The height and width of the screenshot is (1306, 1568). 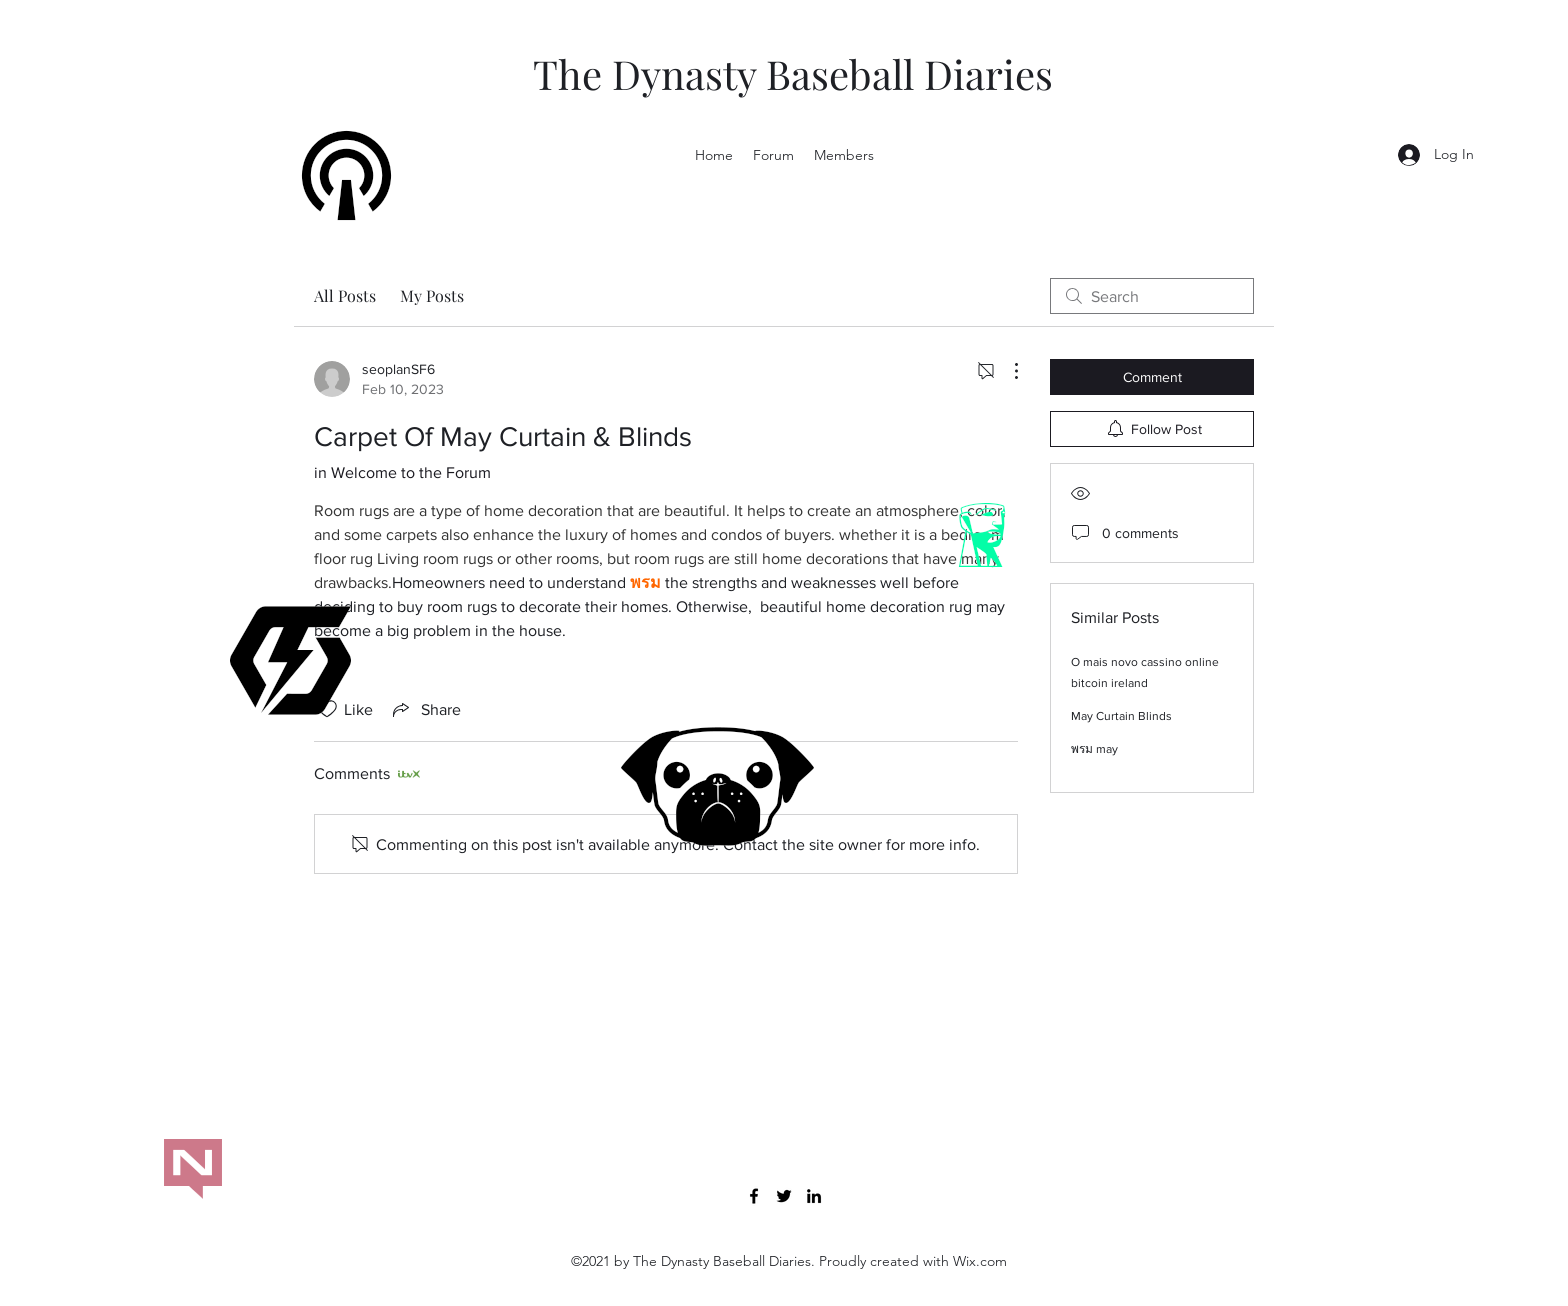 What do you see at coordinates (290, 660) in the screenshot?
I see `visit the thunderstore mod repository` at bounding box center [290, 660].